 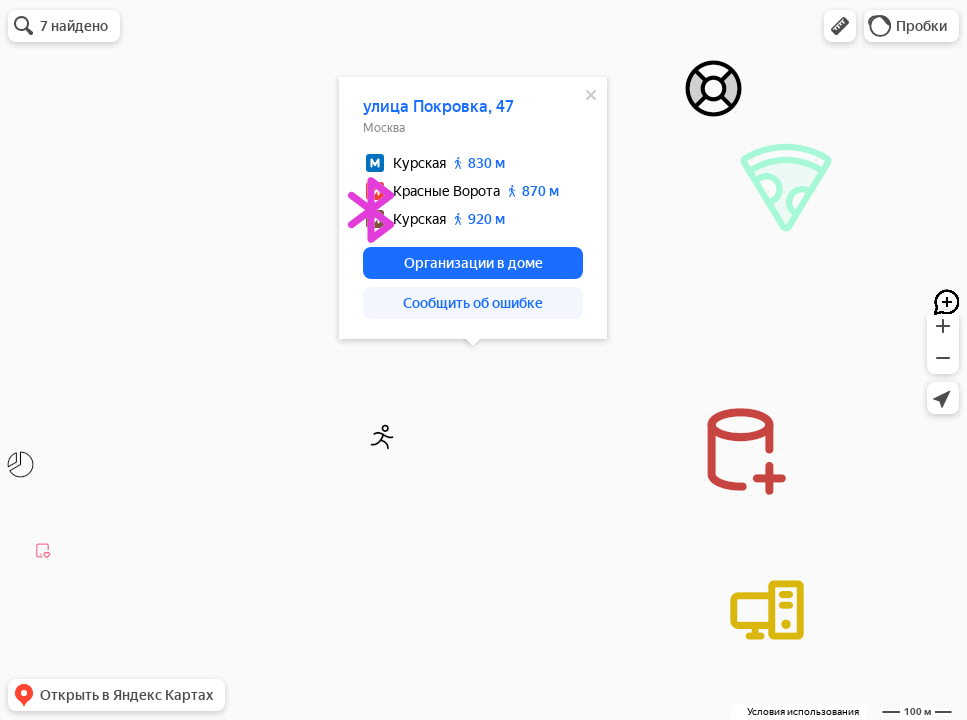 I want to click on access help or support center, so click(x=713, y=88).